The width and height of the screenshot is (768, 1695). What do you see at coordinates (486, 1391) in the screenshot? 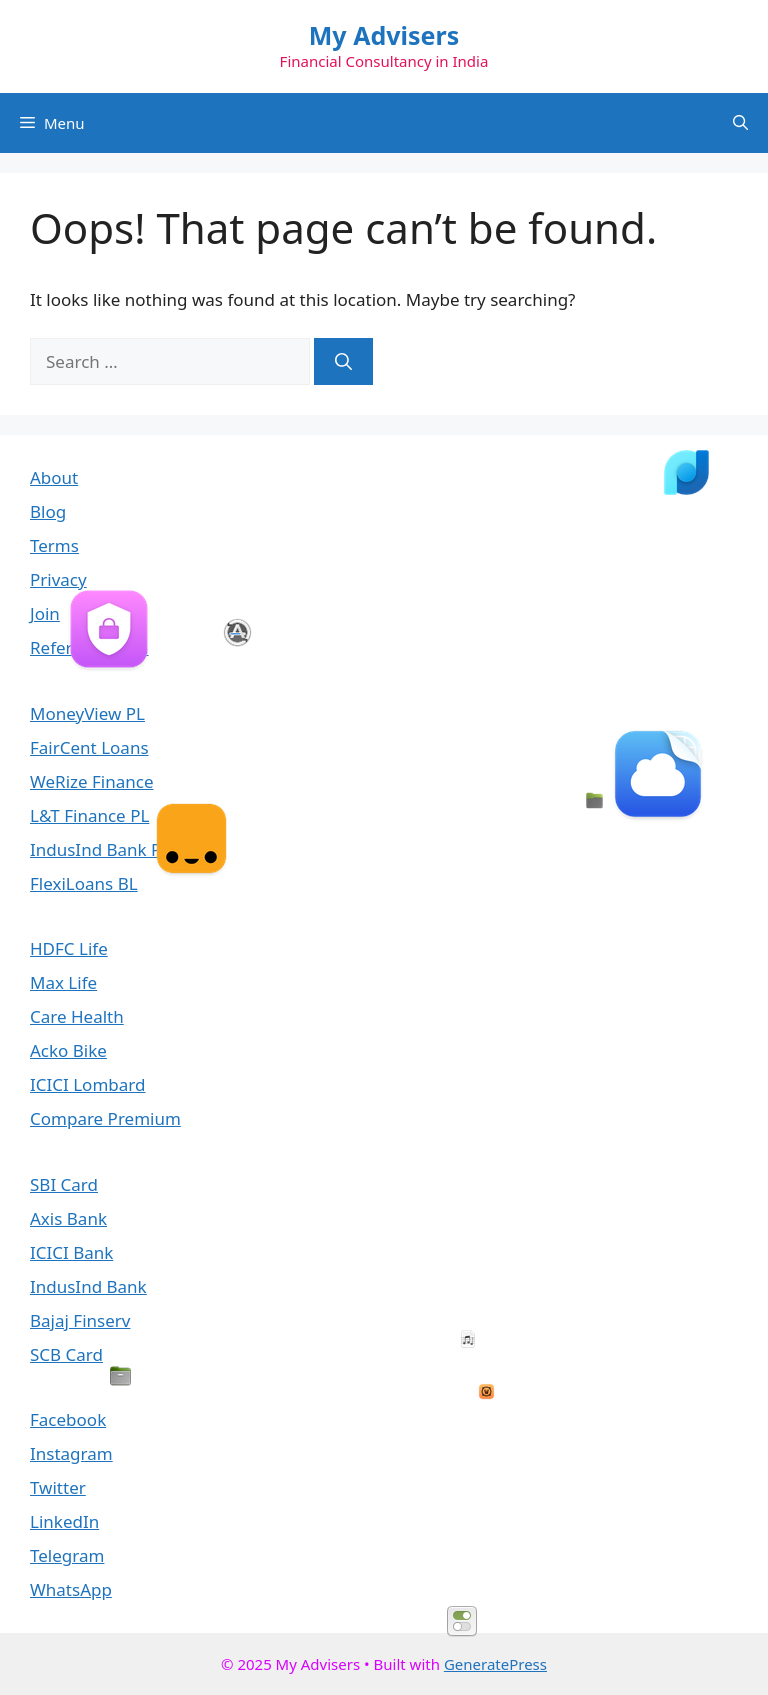
I see `launch World of Warcraft` at bounding box center [486, 1391].